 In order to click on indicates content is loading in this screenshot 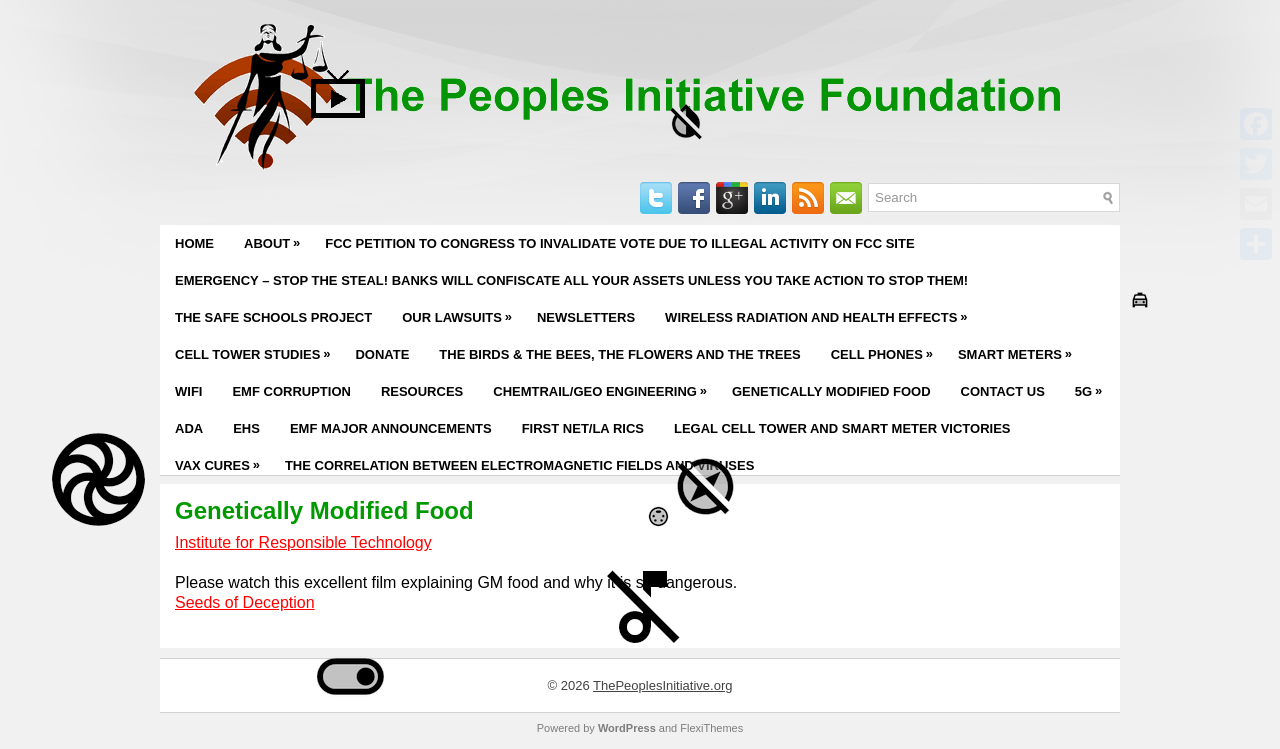, I will do `click(98, 479)`.